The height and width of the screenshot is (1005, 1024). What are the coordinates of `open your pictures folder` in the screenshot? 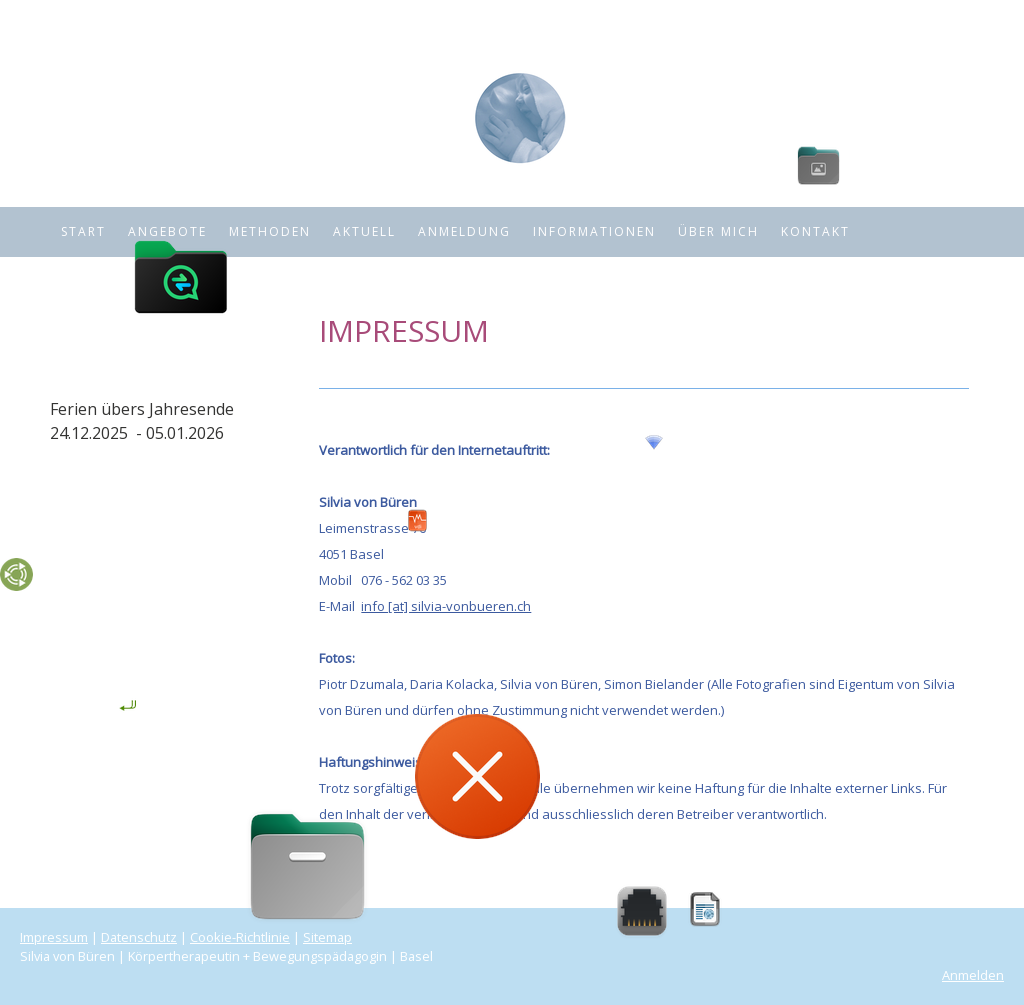 It's located at (818, 165).